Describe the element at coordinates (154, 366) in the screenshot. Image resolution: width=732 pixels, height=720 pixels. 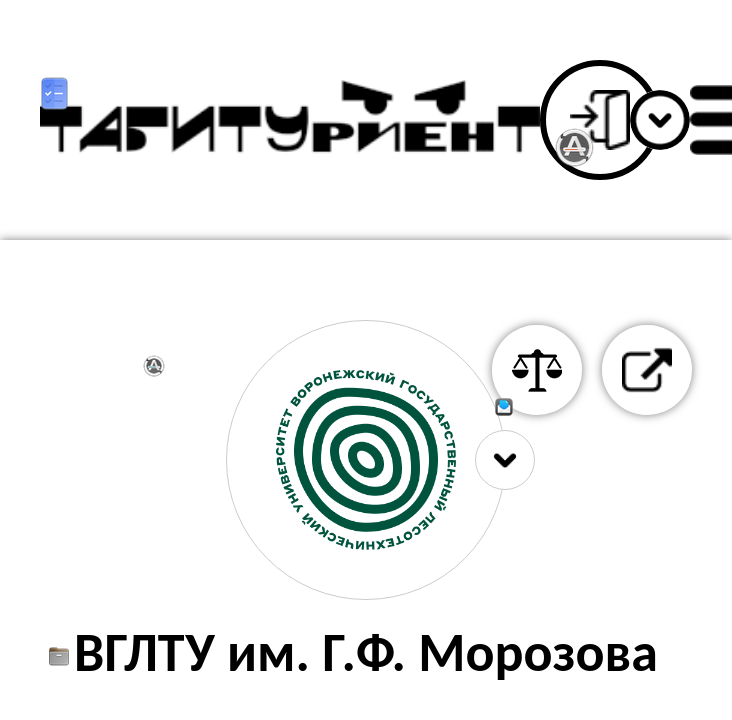
I see `check for available software updates` at that location.